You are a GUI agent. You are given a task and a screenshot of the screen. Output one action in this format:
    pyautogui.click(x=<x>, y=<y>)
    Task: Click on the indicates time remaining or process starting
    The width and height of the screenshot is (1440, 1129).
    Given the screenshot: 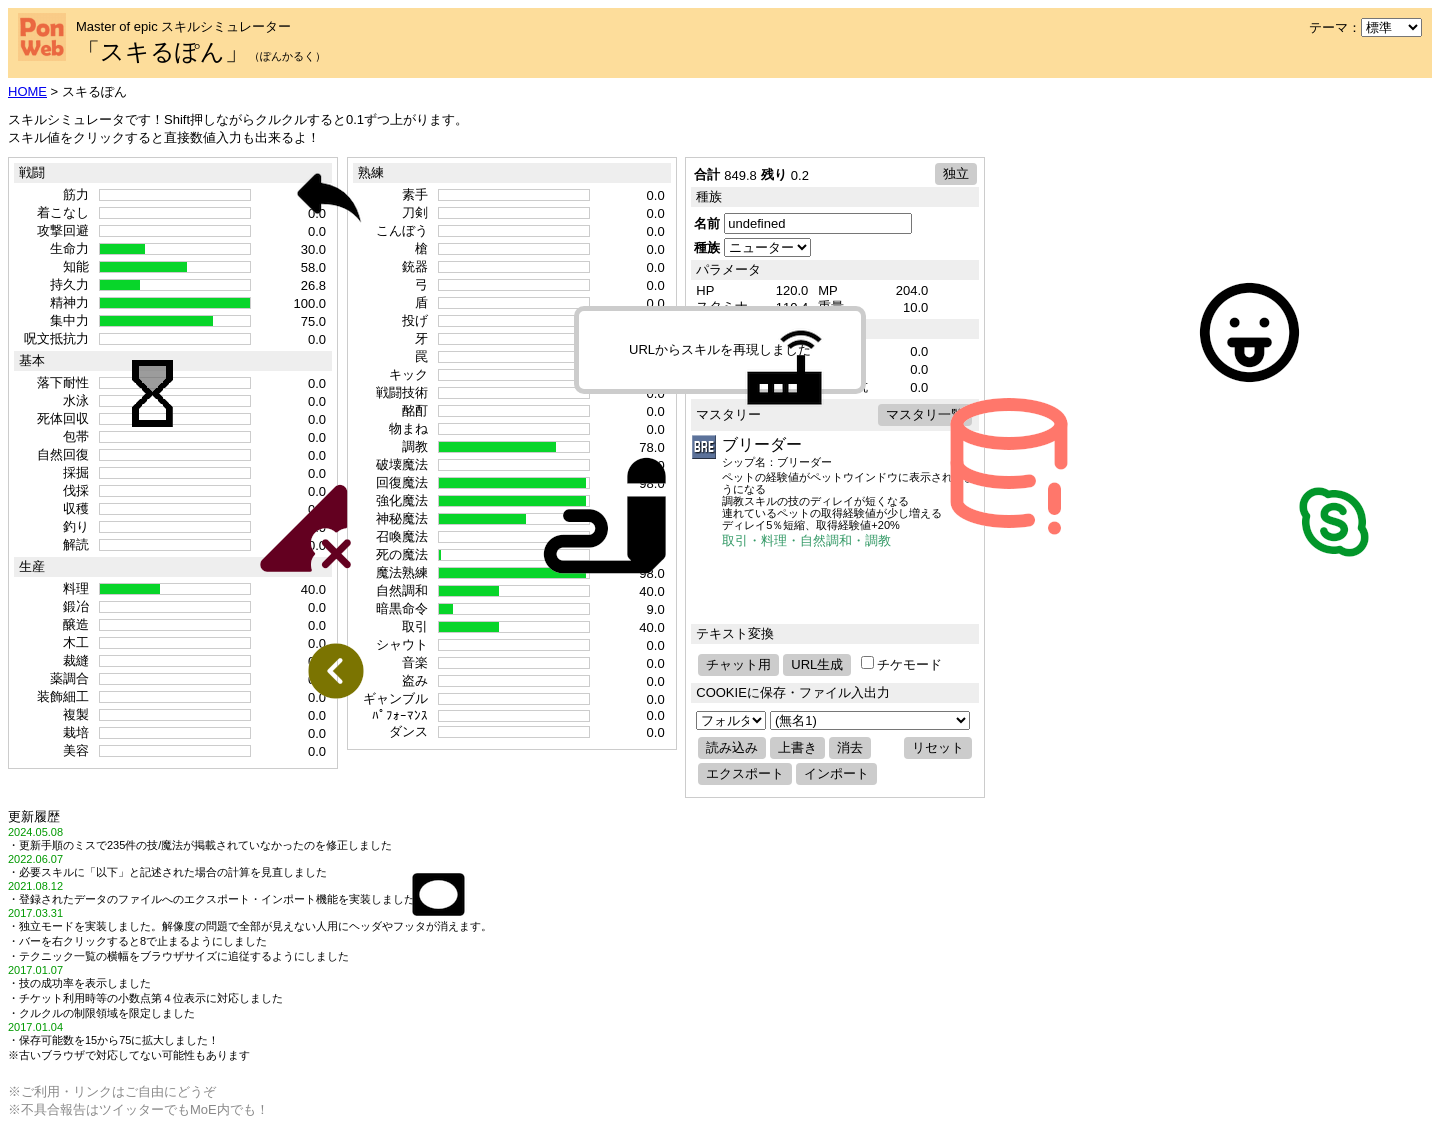 What is the action you would take?
    pyautogui.click(x=152, y=393)
    